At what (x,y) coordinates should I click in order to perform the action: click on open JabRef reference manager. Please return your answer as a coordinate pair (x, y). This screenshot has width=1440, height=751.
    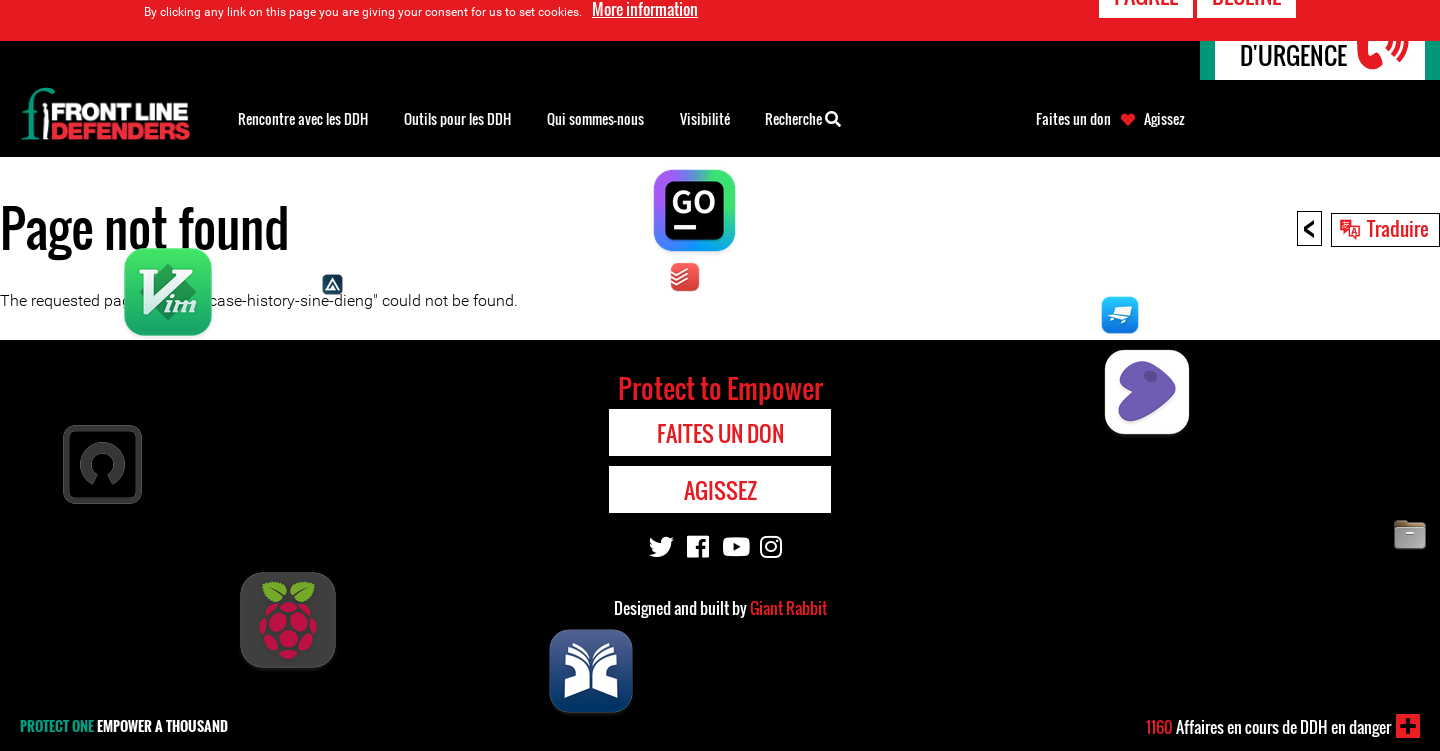
    Looking at the image, I should click on (591, 671).